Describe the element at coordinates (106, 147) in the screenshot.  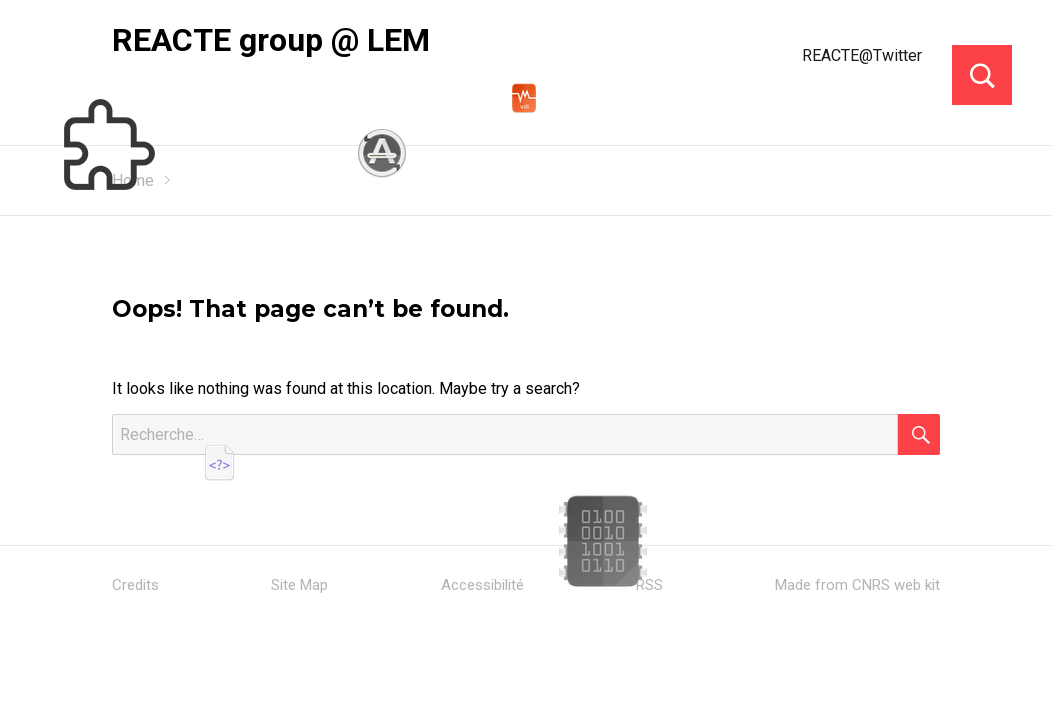
I see `access plugin settings and preferences` at that location.